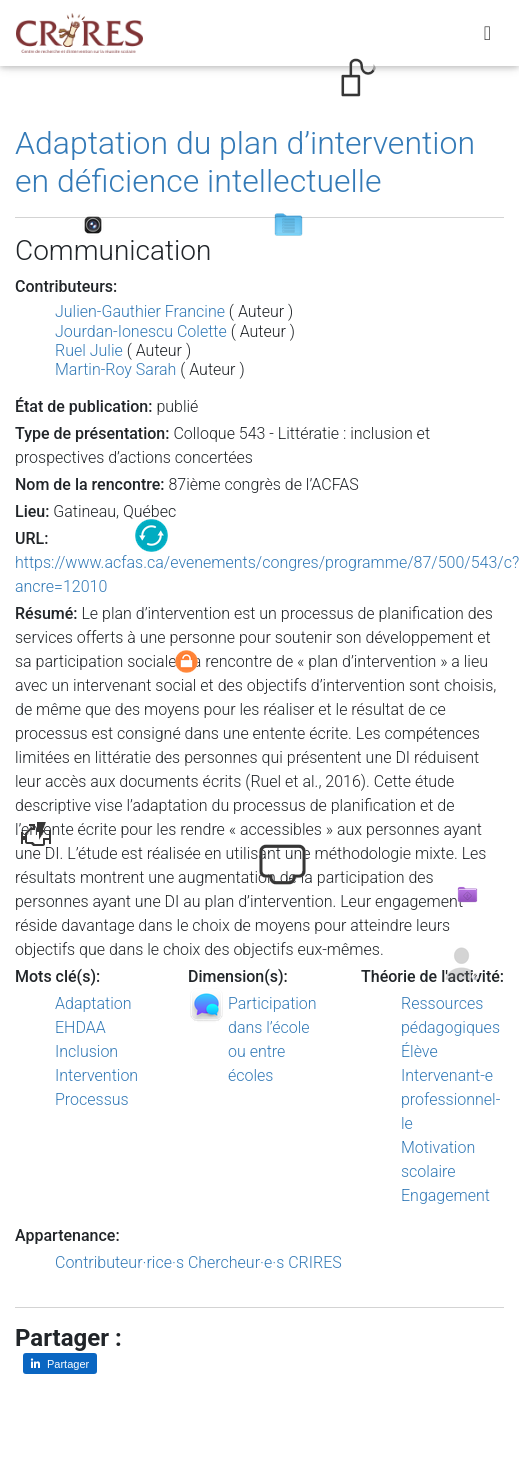 The height and width of the screenshot is (1481, 519). Describe the element at coordinates (467, 894) in the screenshot. I see `access public or shared folder` at that location.